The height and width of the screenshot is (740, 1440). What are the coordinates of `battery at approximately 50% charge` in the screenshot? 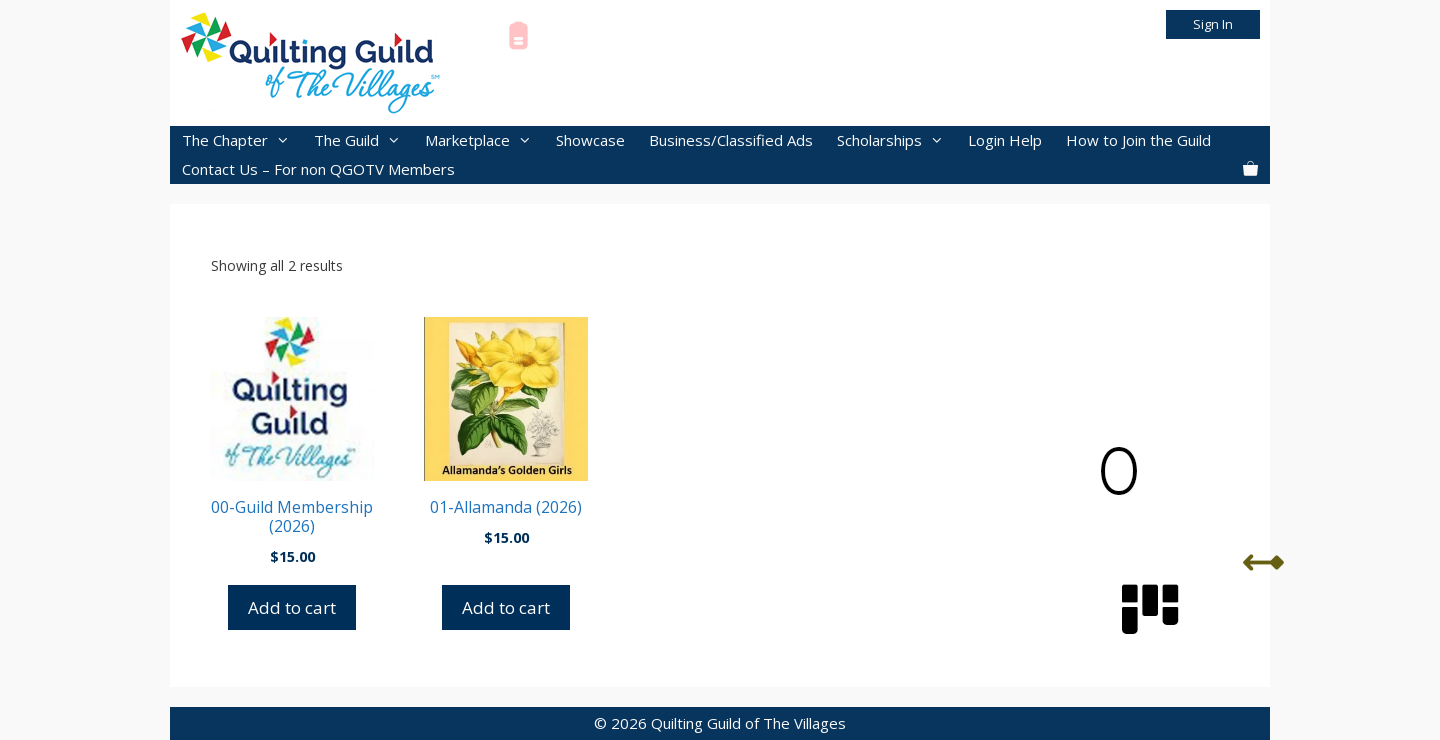 It's located at (518, 35).